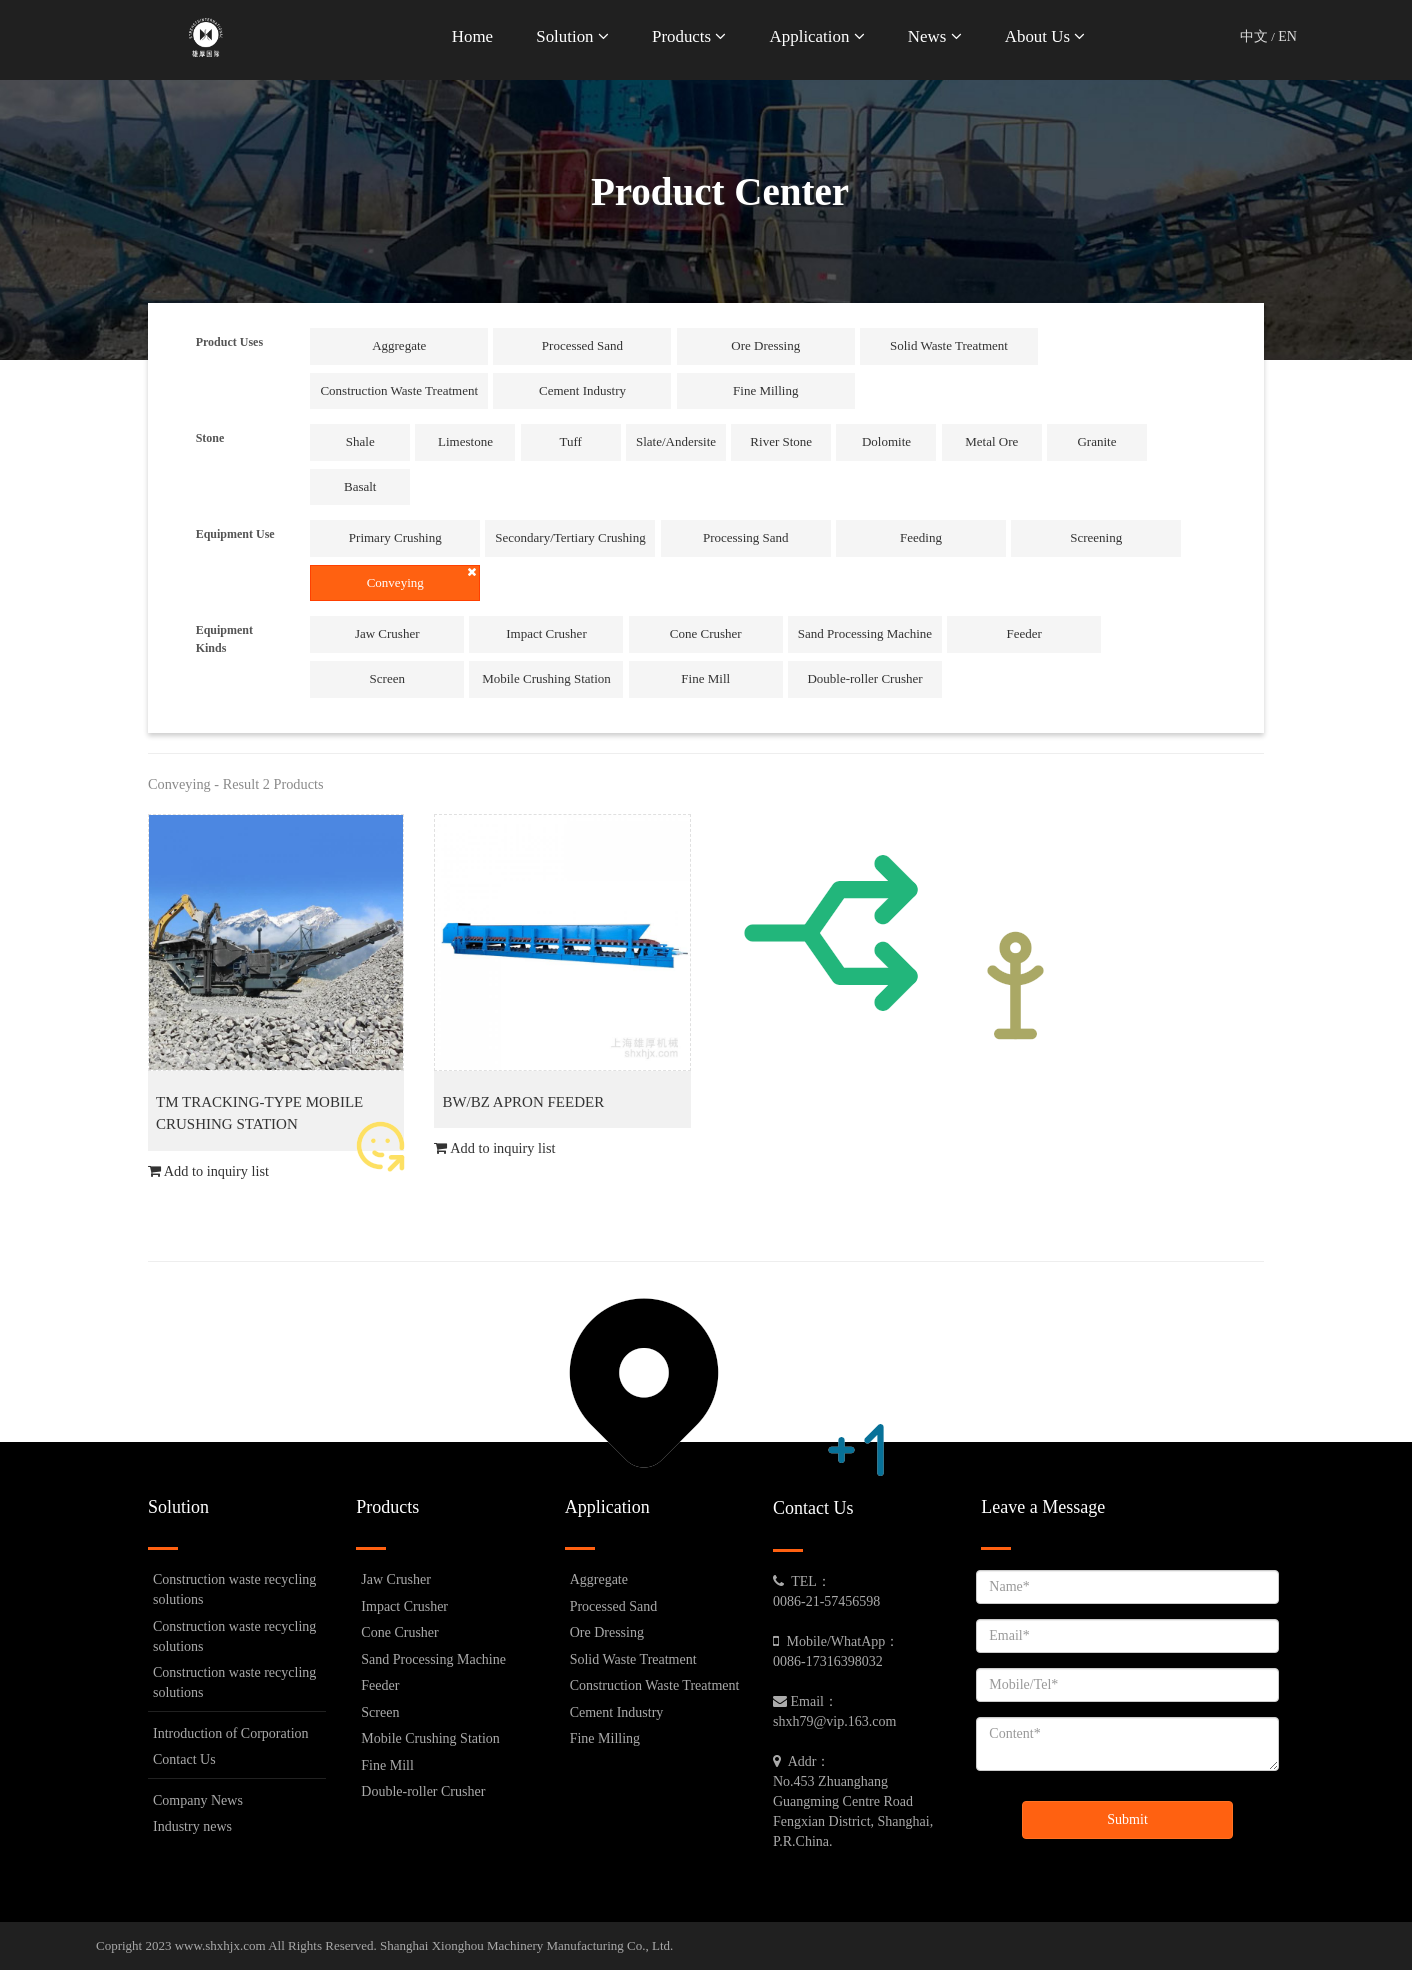 Image resolution: width=1412 pixels, height=1970 pixels. What do you see at coordinates (1015, 985) in the screenshot?
I see `browse clothing or wardrobe items` at bounding box center [1015, 985].